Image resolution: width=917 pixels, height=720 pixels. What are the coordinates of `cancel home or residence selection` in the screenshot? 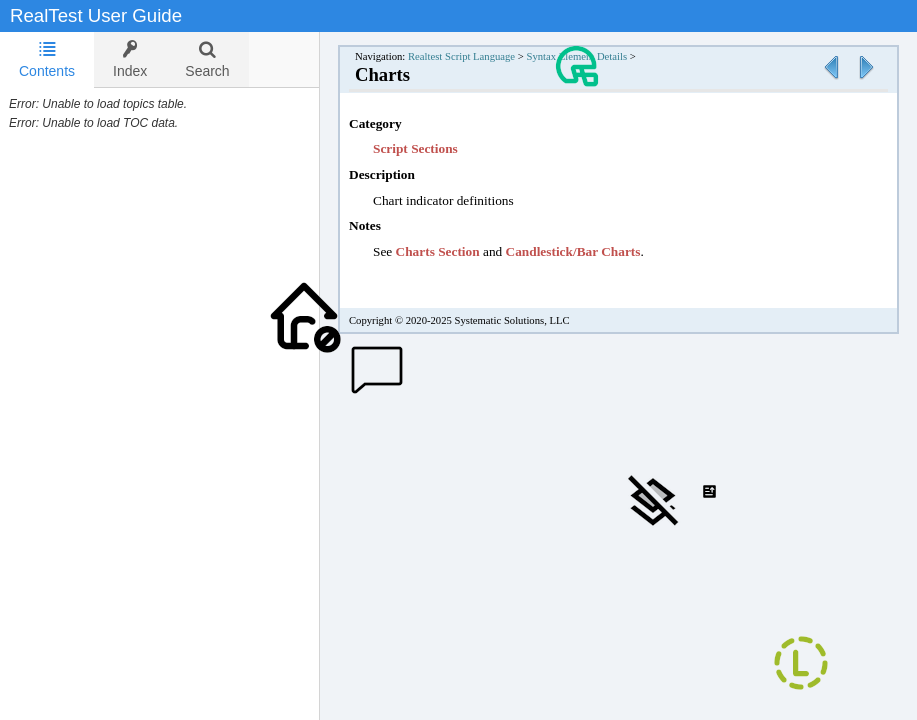 It's located at (304, 316).